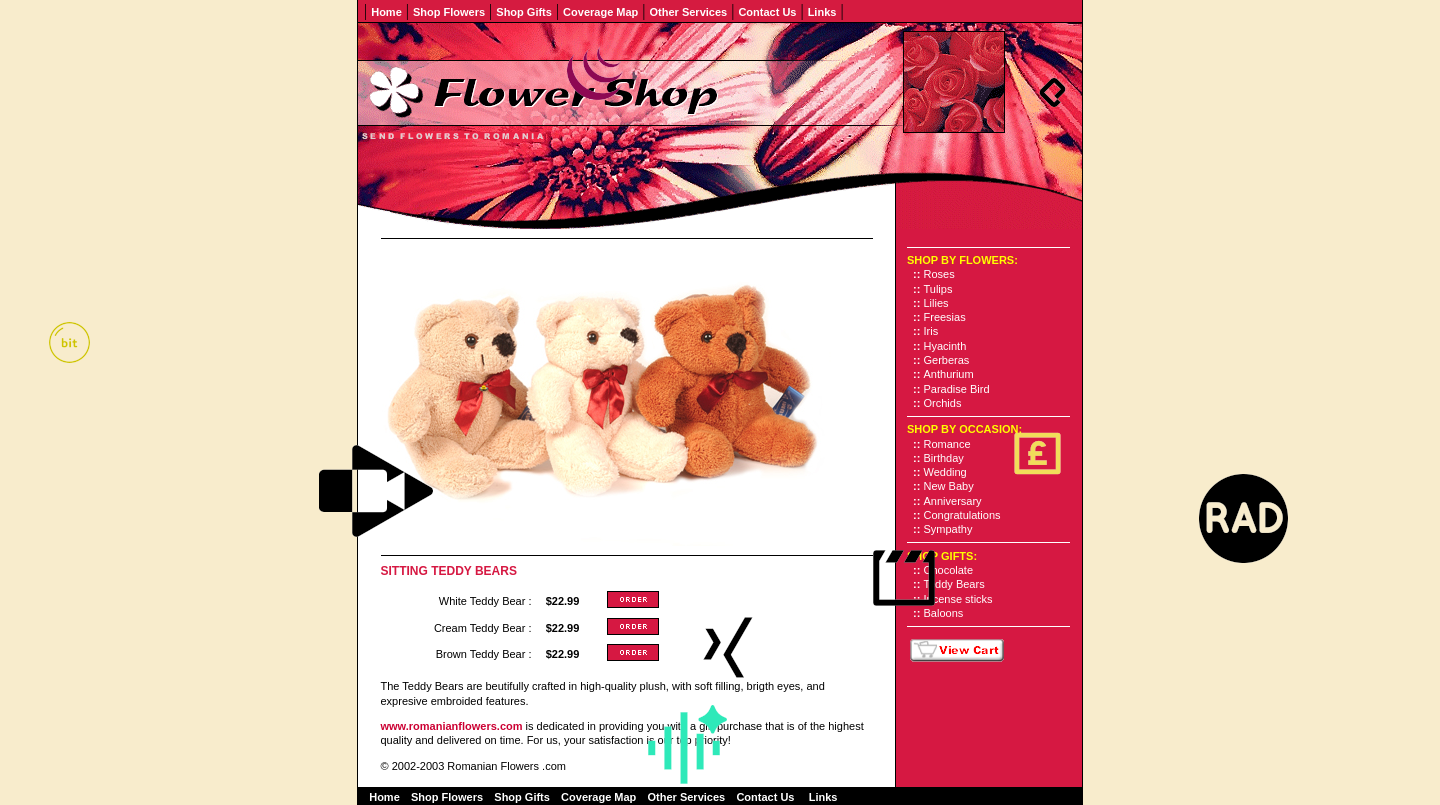 The width and height of the screenshot is (1440, 805). Describe the element at coordinates (904, 578) in the screenshot. I see `access video or film editing tools` at that location.